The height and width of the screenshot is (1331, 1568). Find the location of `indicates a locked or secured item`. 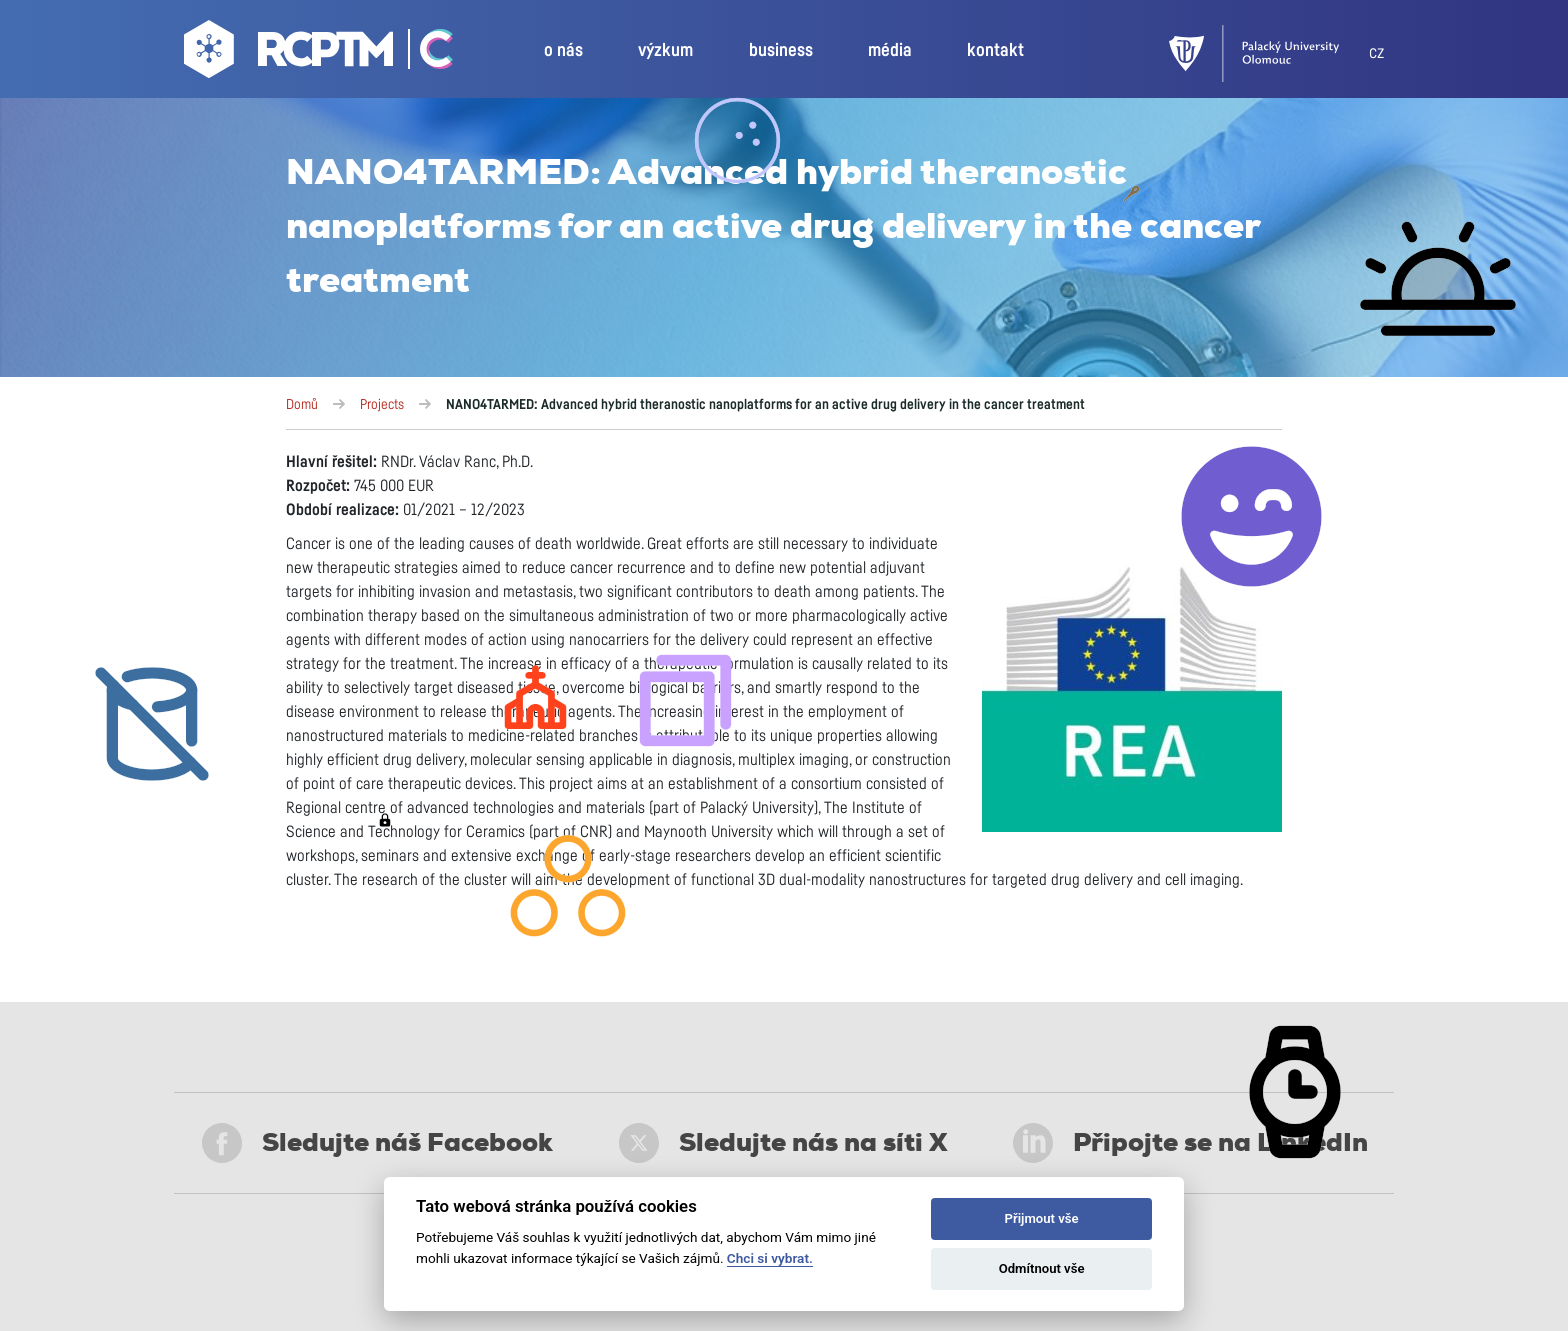

indicates a locked or secured item is located at coordinates (385, 820).